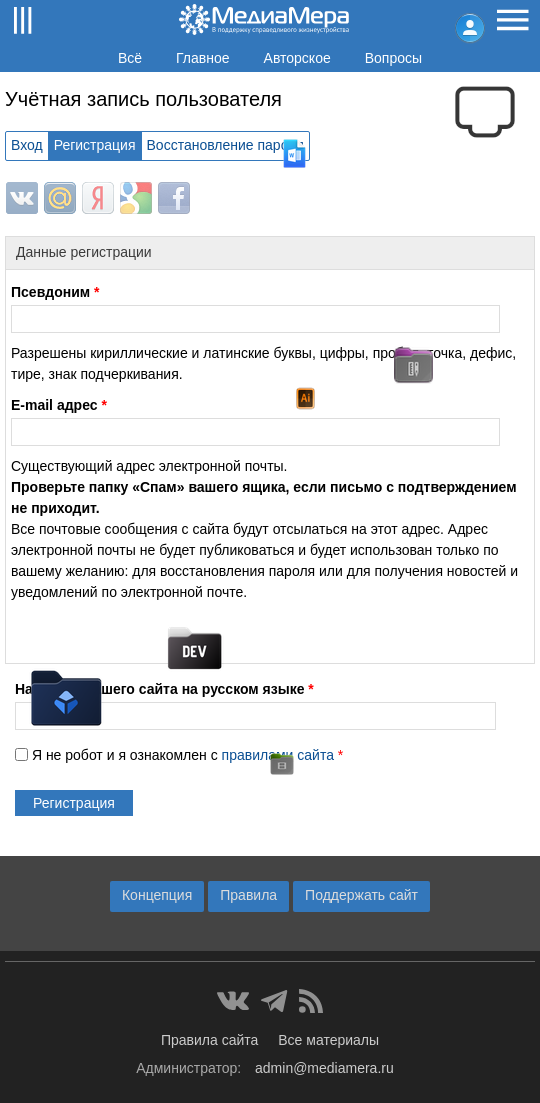  What do you see at coordinates (305, 398) in the screenshot?
I see `open an Adobe Illustrator file` at bounding box center [305, 398].